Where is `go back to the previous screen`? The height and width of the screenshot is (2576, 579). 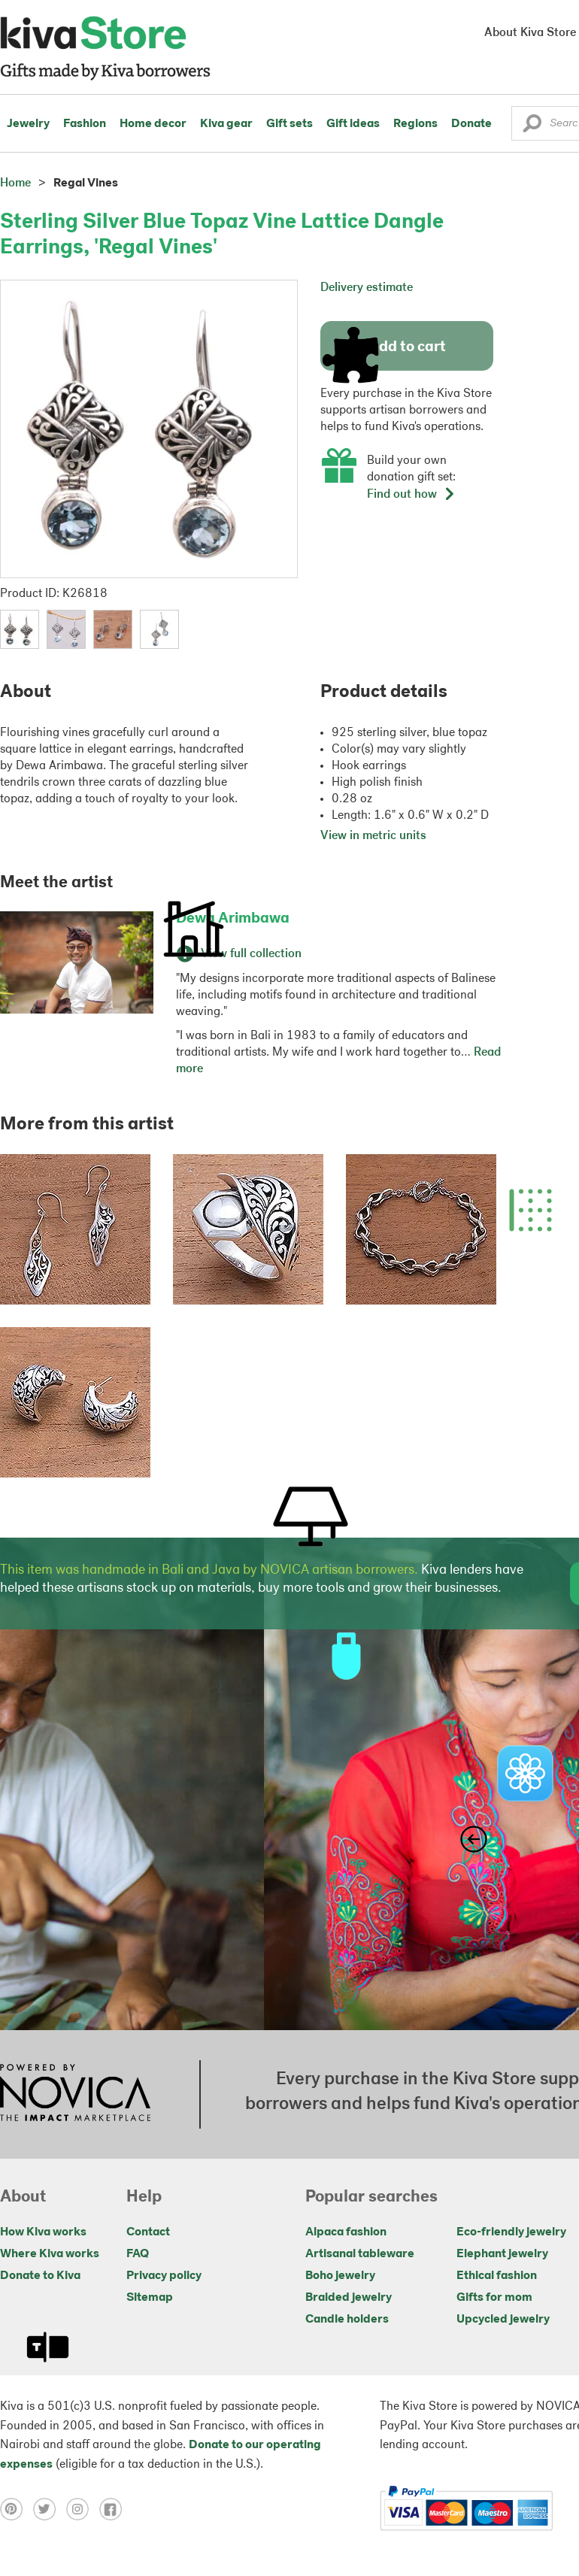 go back to the previous screen is located at coordinates (474, 1839).